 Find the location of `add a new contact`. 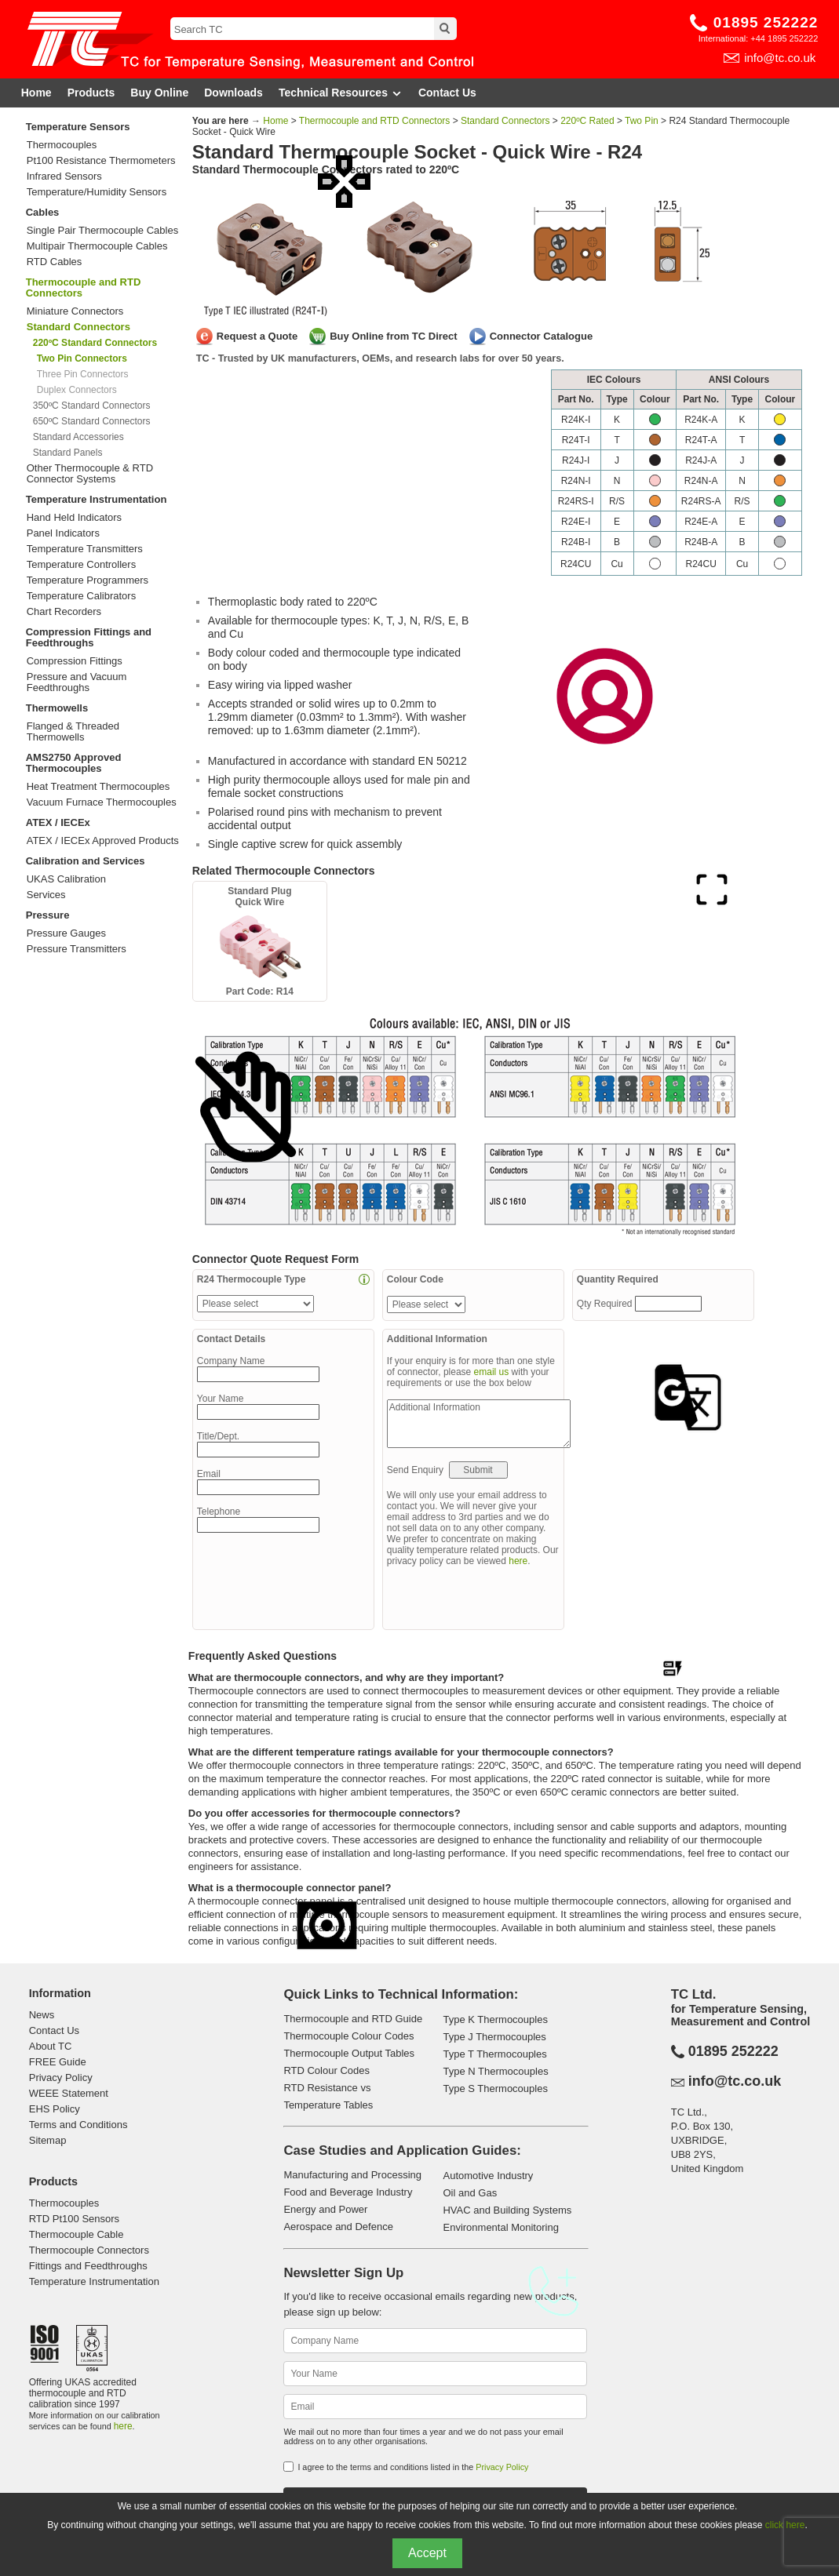

add a new contact is located at coordinates (554, 2290).